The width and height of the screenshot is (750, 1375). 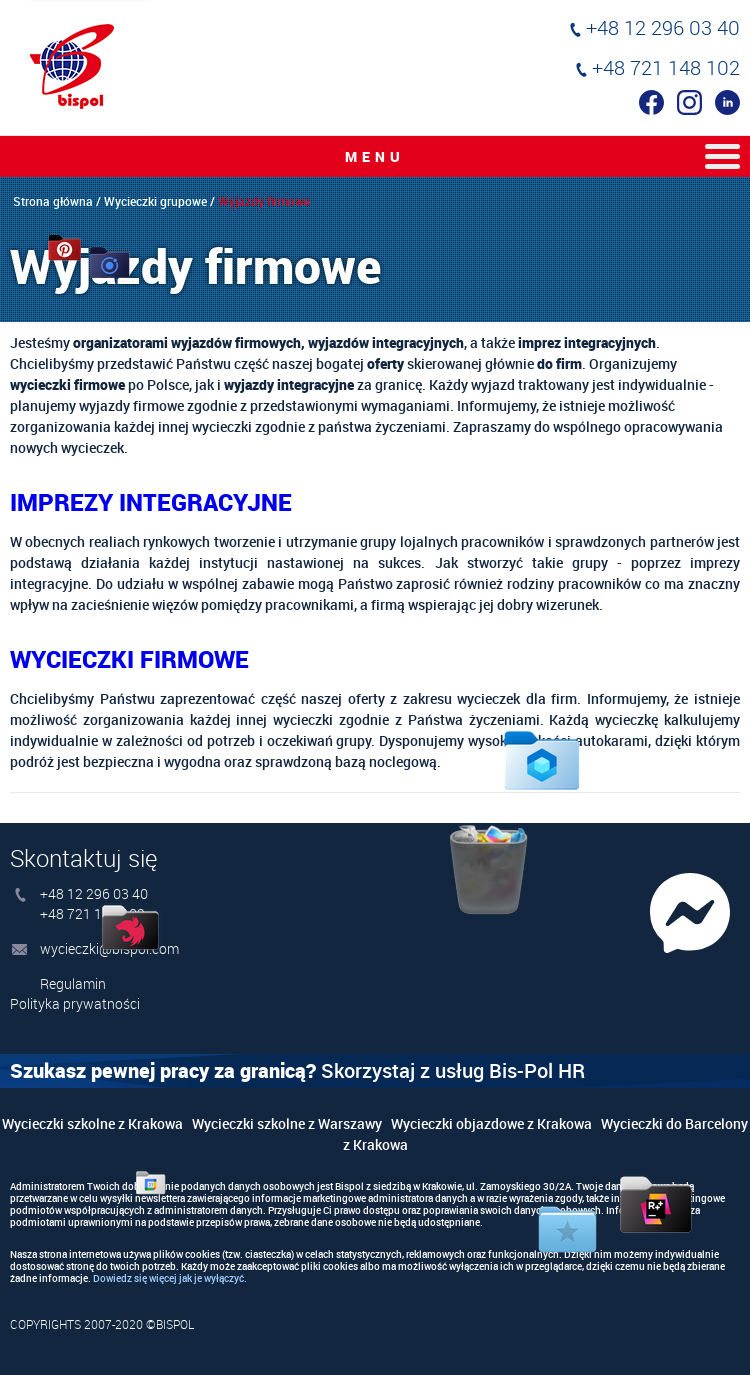 I want to click on open NestJS project folder, so click(x=130, y=929).